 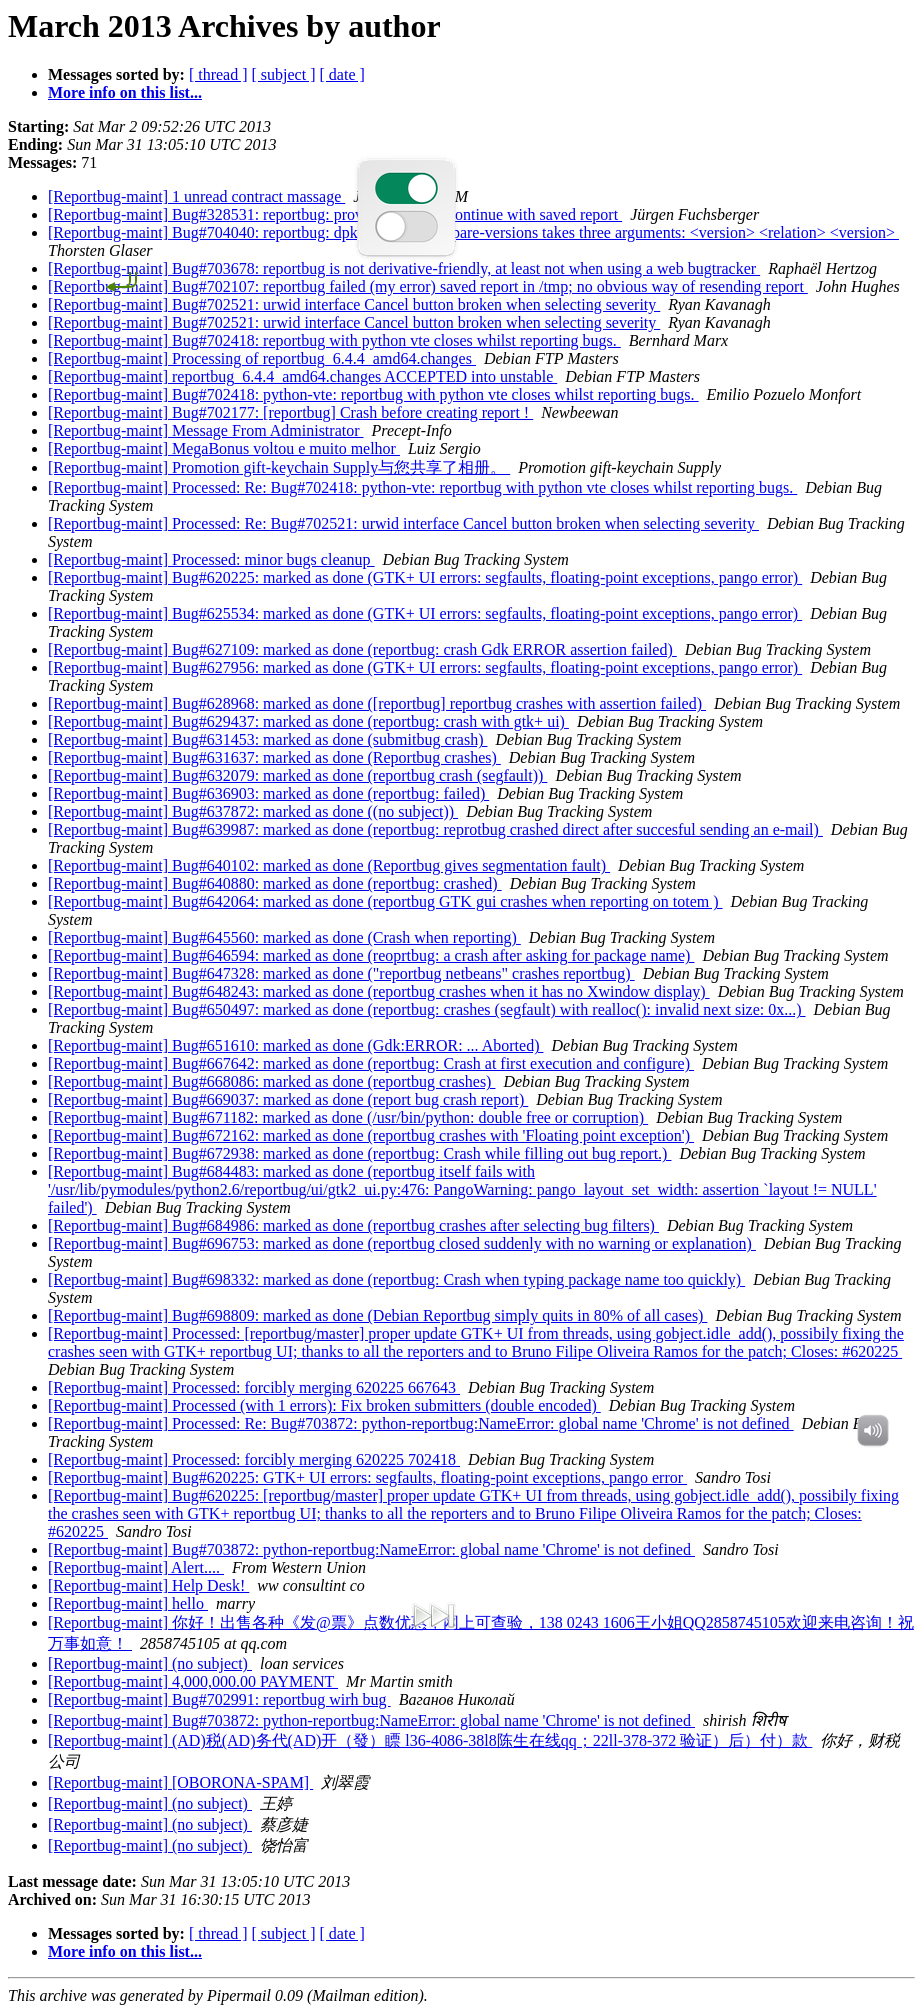 I want to click on reply to all recipients of an email, so click(x=121, y=280).